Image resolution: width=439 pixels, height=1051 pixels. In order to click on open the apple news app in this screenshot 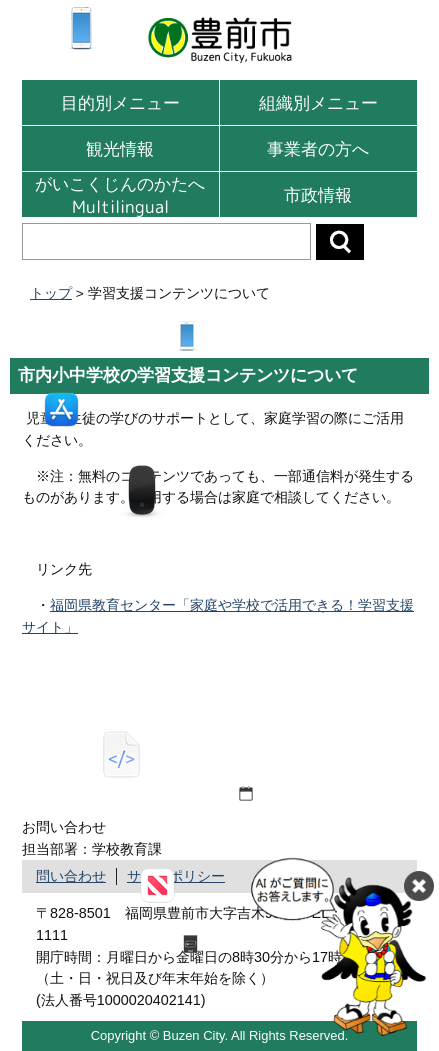, I will do `click(157, 885)`.